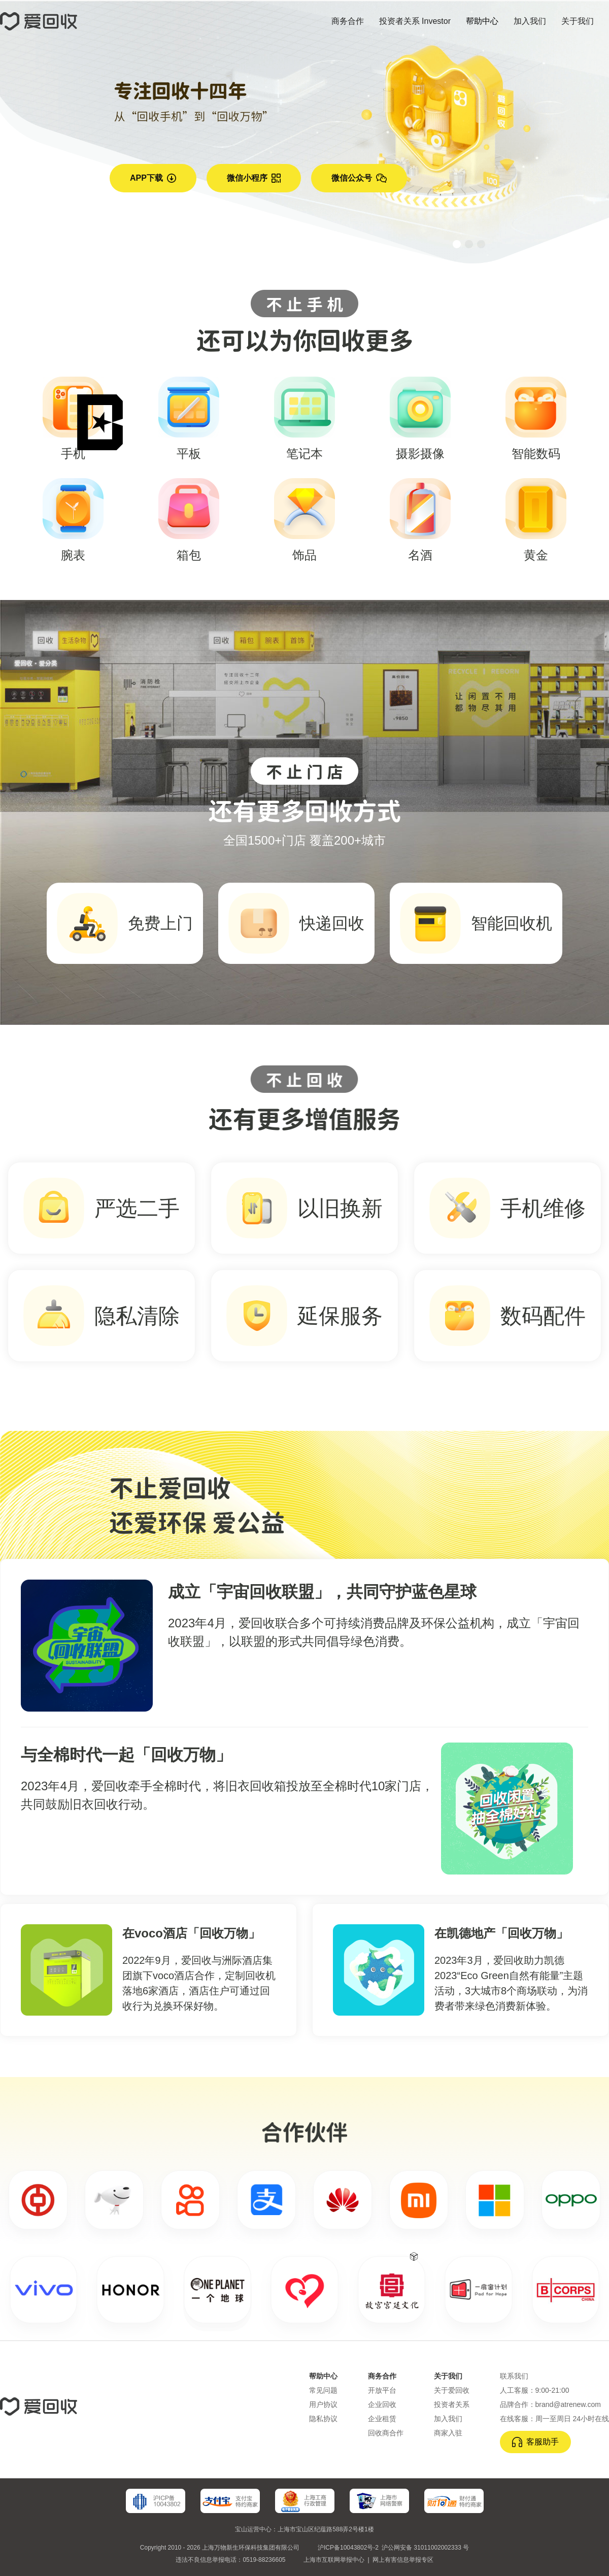  What do you see at coordinates (414, 2256) in the screenshot?
I see `open distrobox container management application` at bounding box center [414, 2256].